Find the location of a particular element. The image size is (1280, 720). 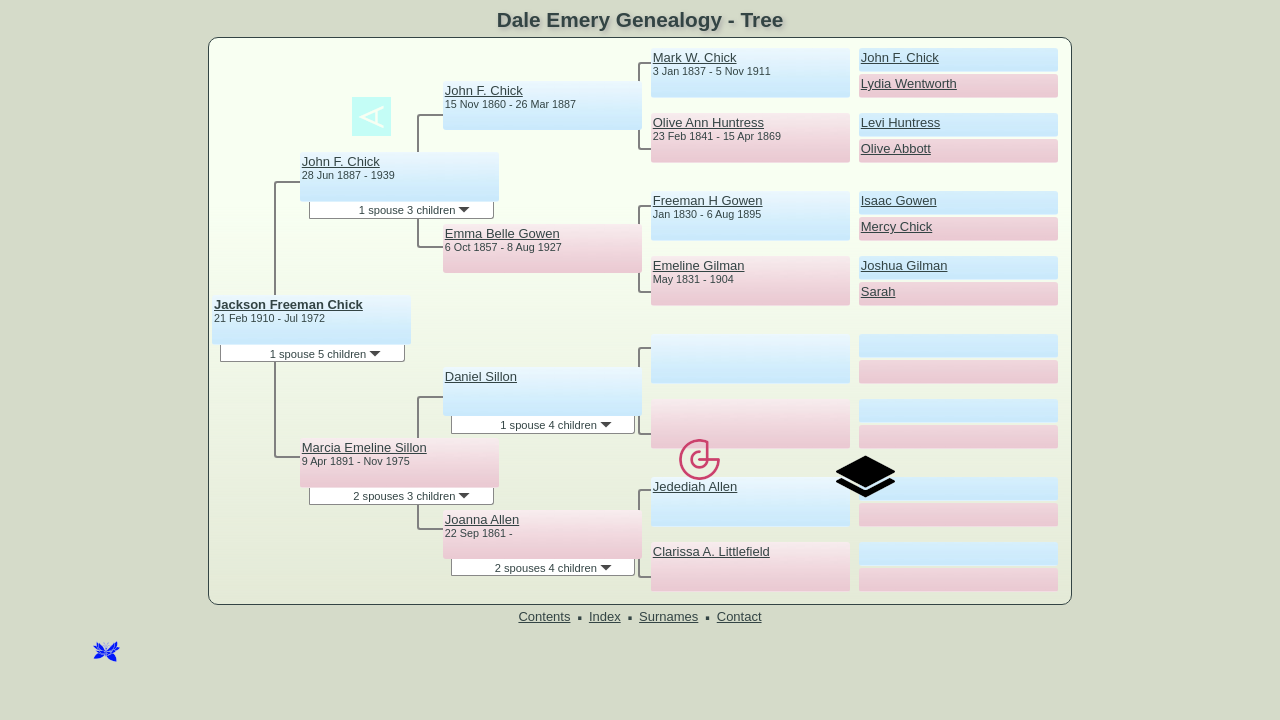

wiki.js documentation or knowledge base is located at coordinates (106, 651).